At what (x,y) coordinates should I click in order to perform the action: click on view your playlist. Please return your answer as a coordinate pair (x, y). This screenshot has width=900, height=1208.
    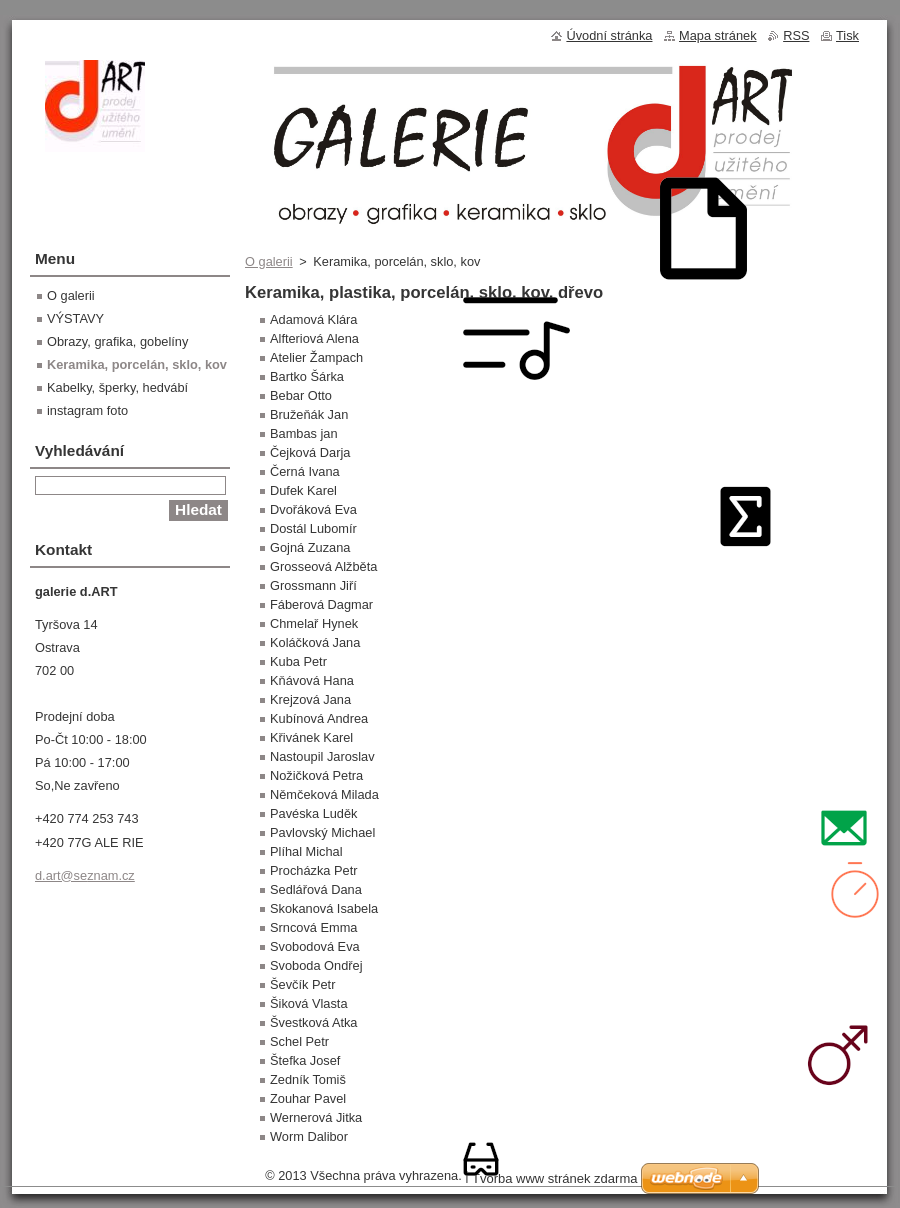
    Looking at the image, I should click on (510, 332).